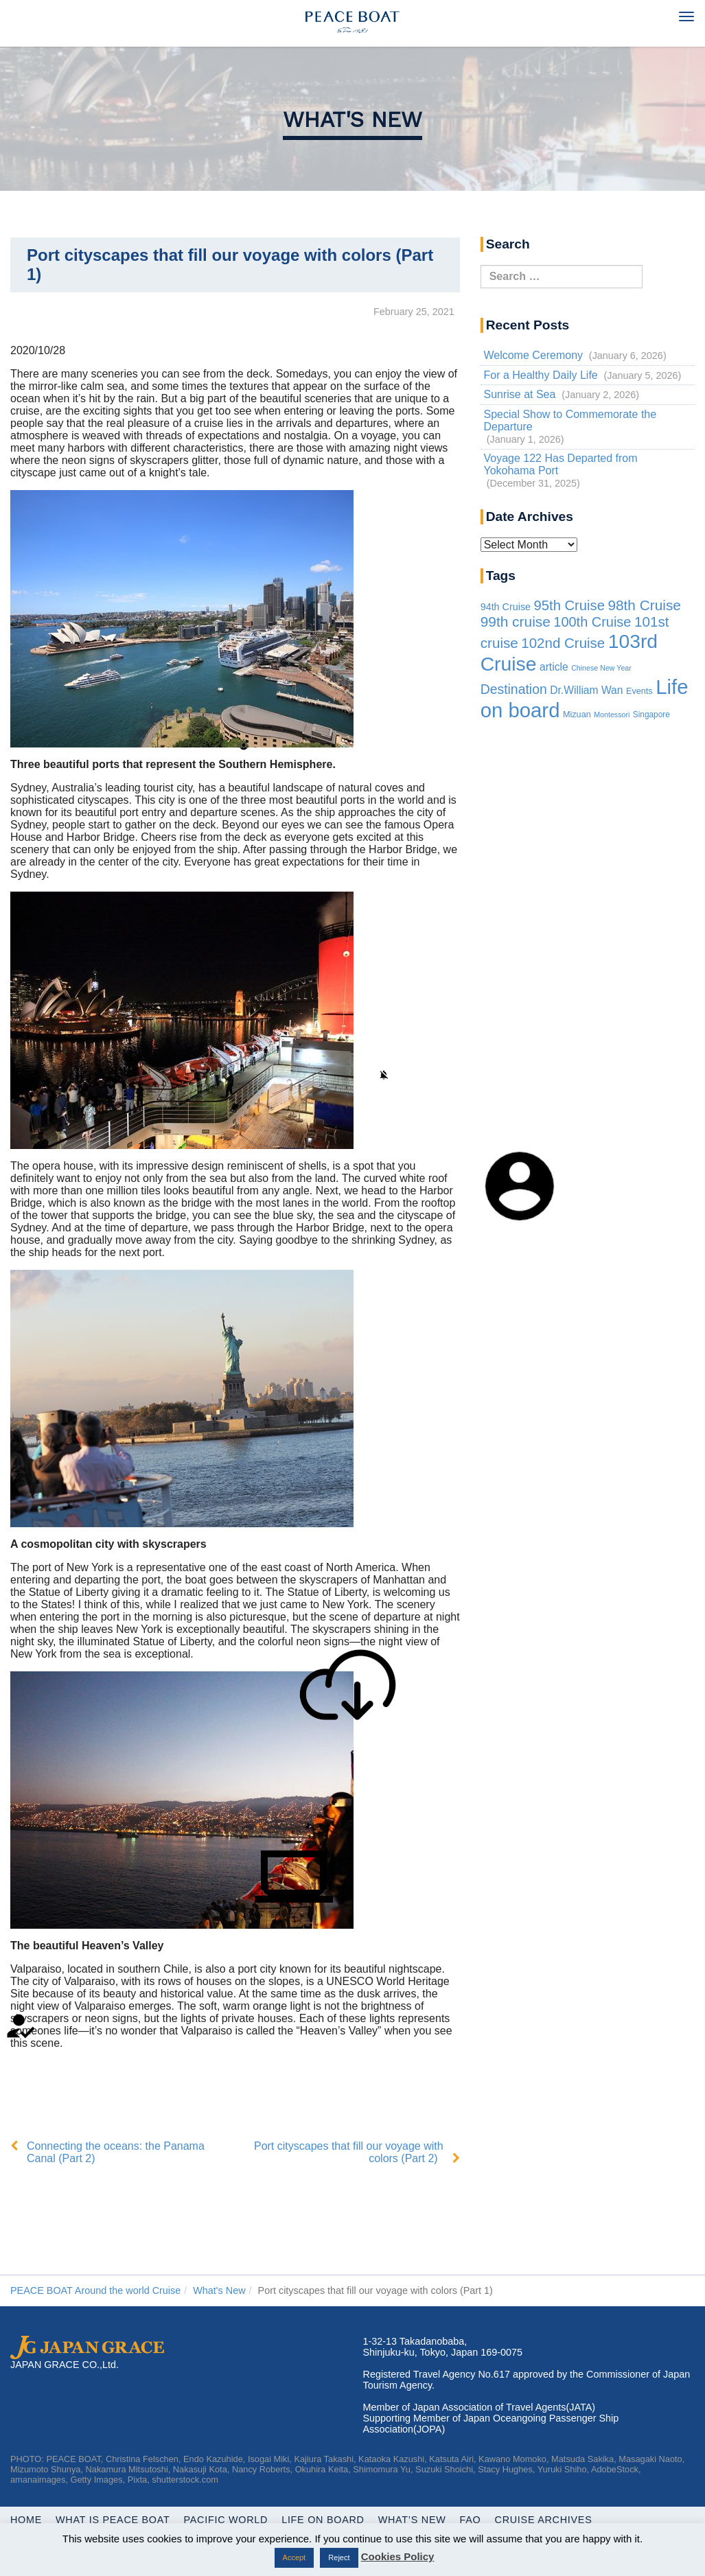 This screenshot has width=705, height=2576. I want to click on remove a user from your contacts, so click(244, 745).